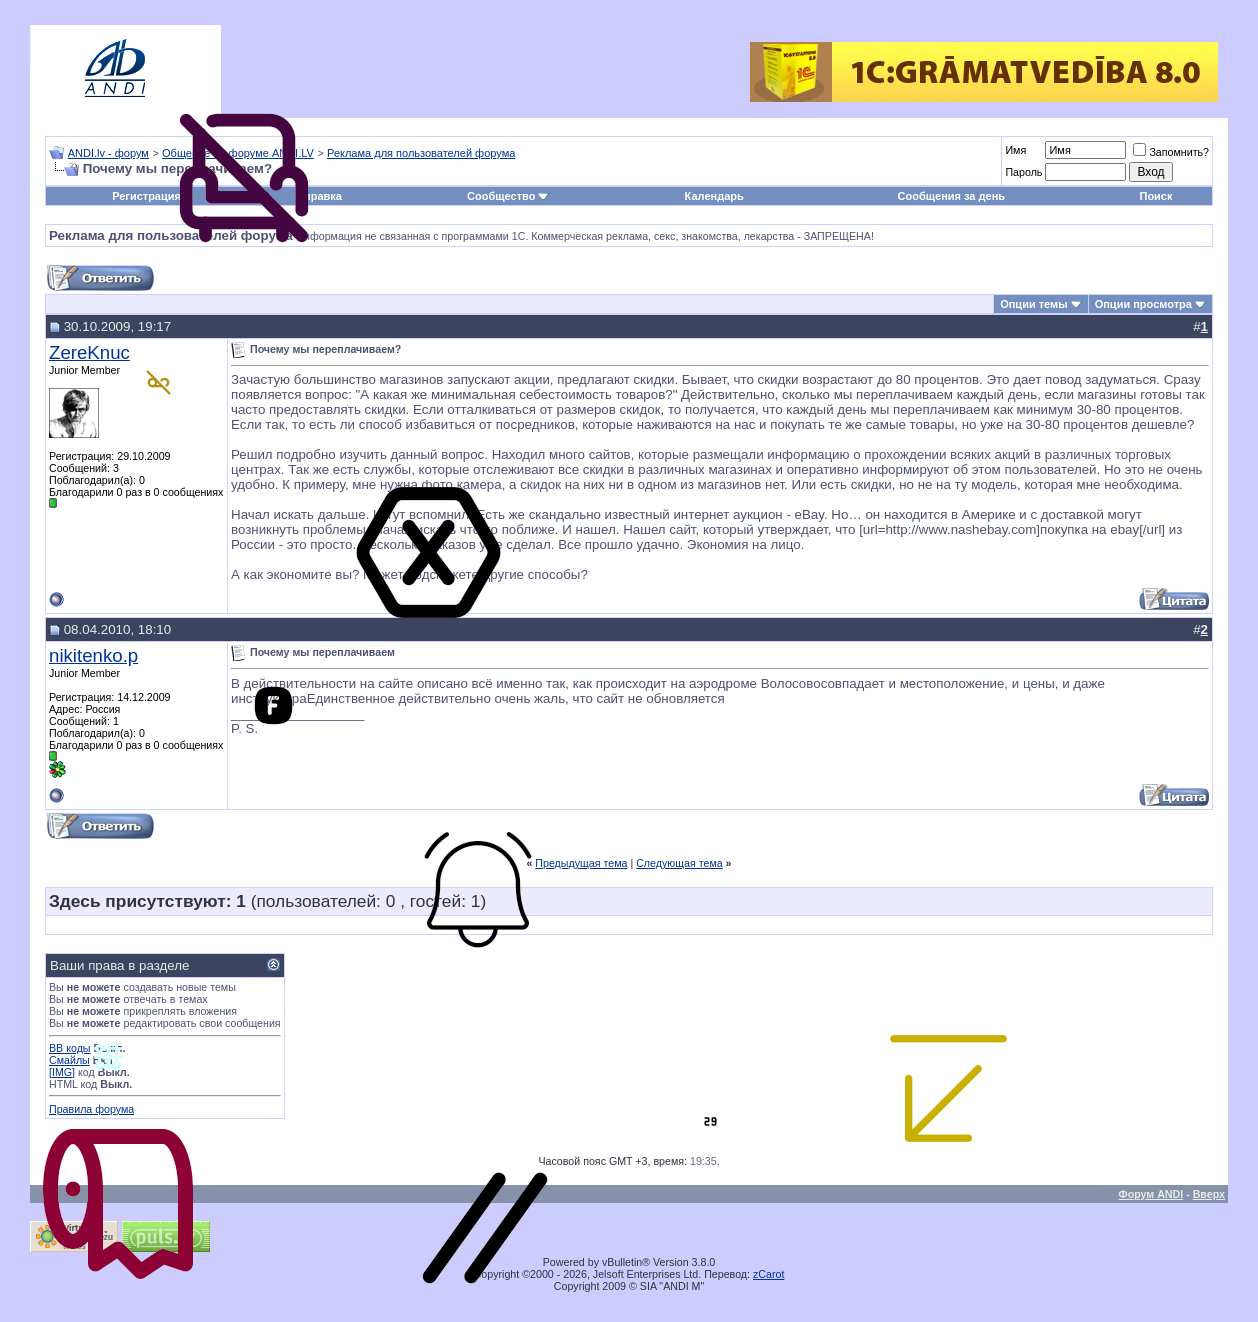 Image resolution: width=1258 pixels, height=1322 pixels. Describe the element at coordinates (244, 178) in the screenshot. I see `seating unavailable` at that location.